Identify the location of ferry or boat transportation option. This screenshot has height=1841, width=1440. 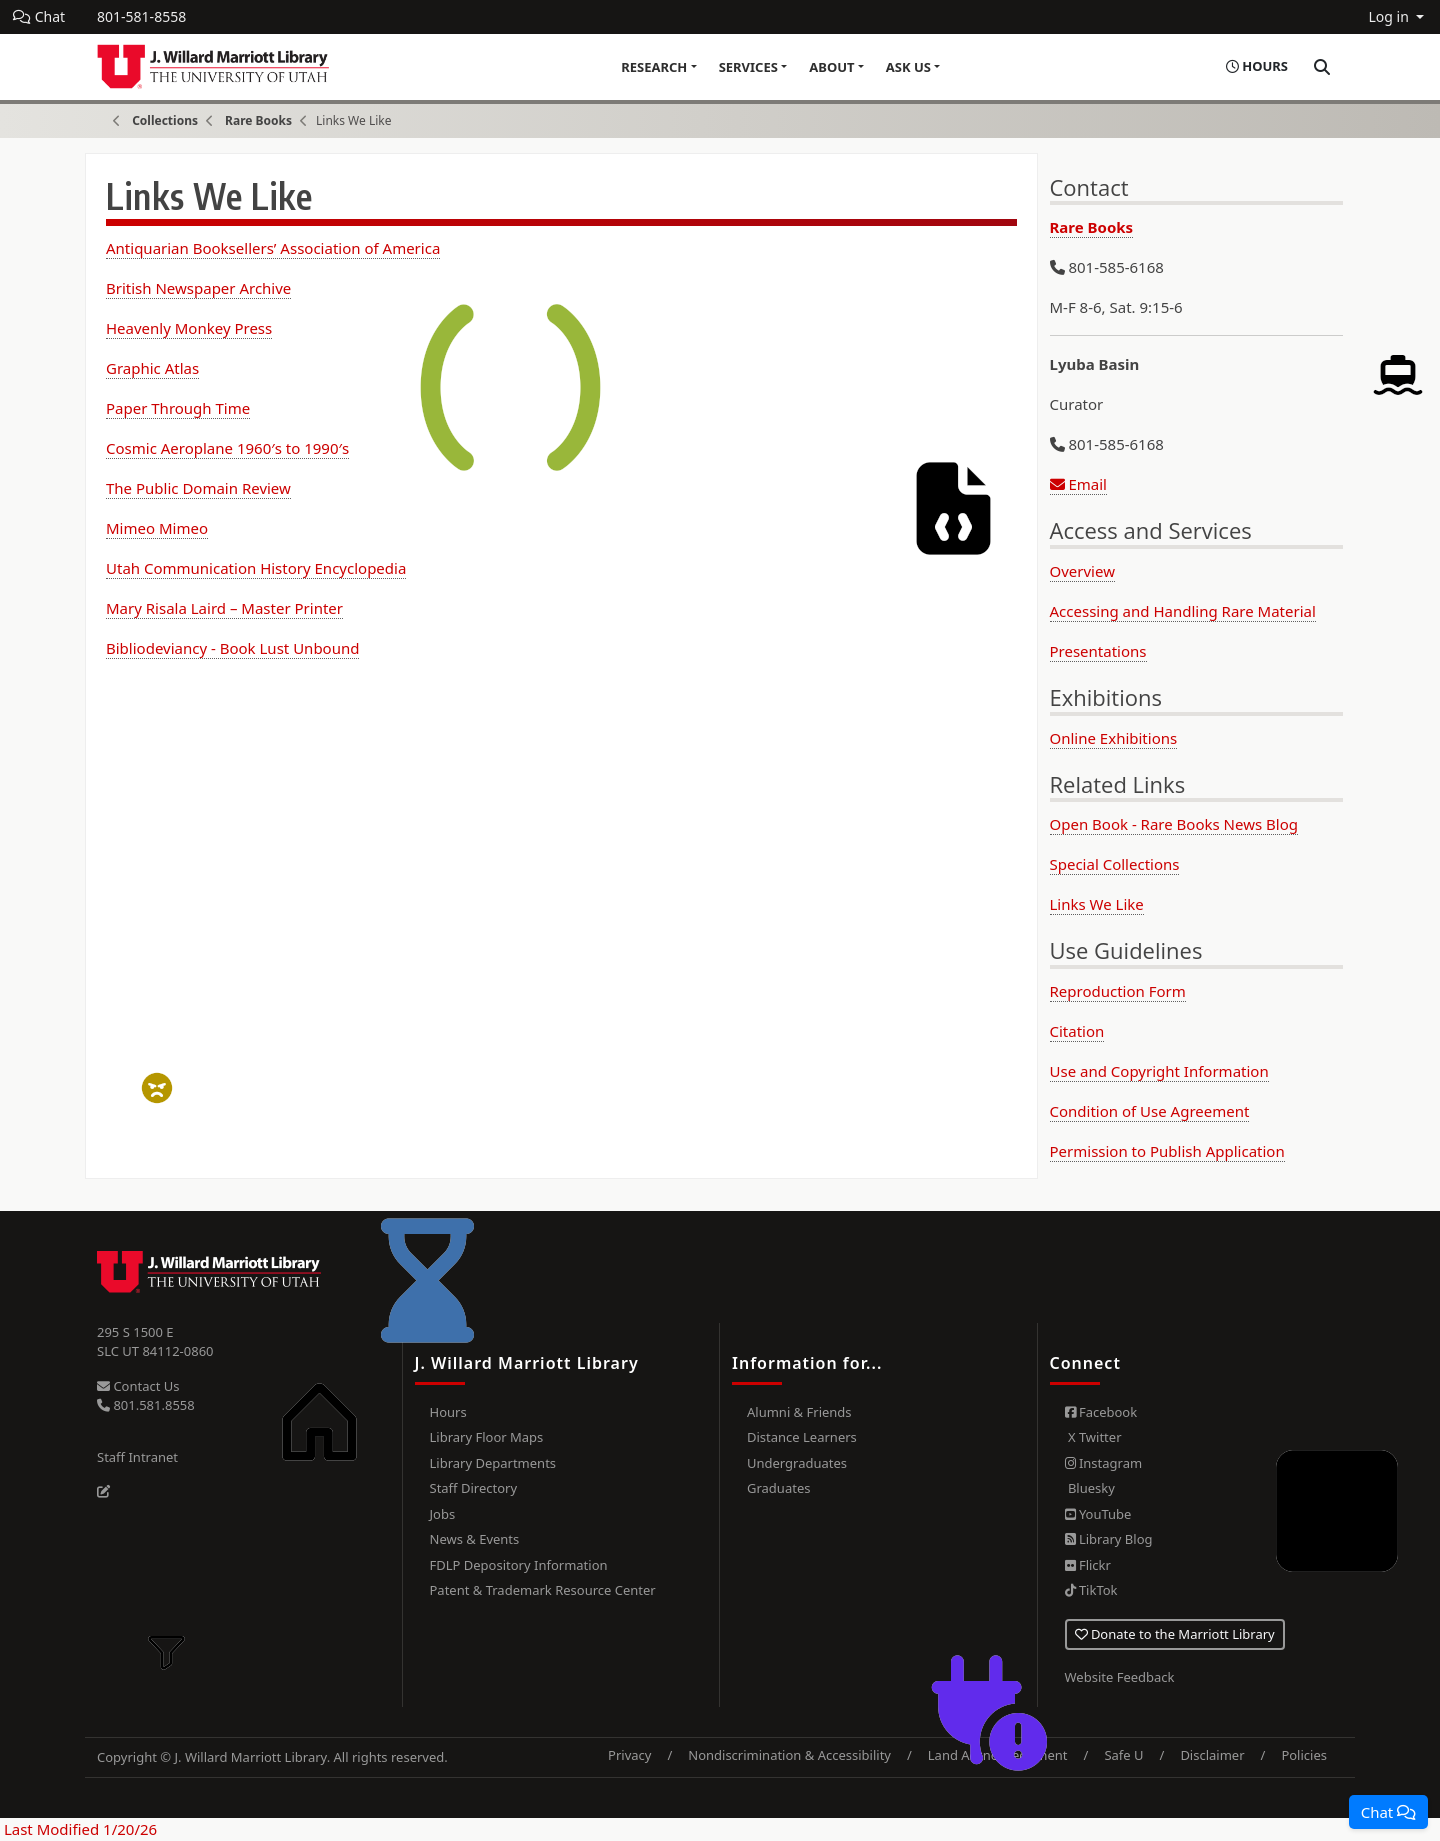
(1398, 375).